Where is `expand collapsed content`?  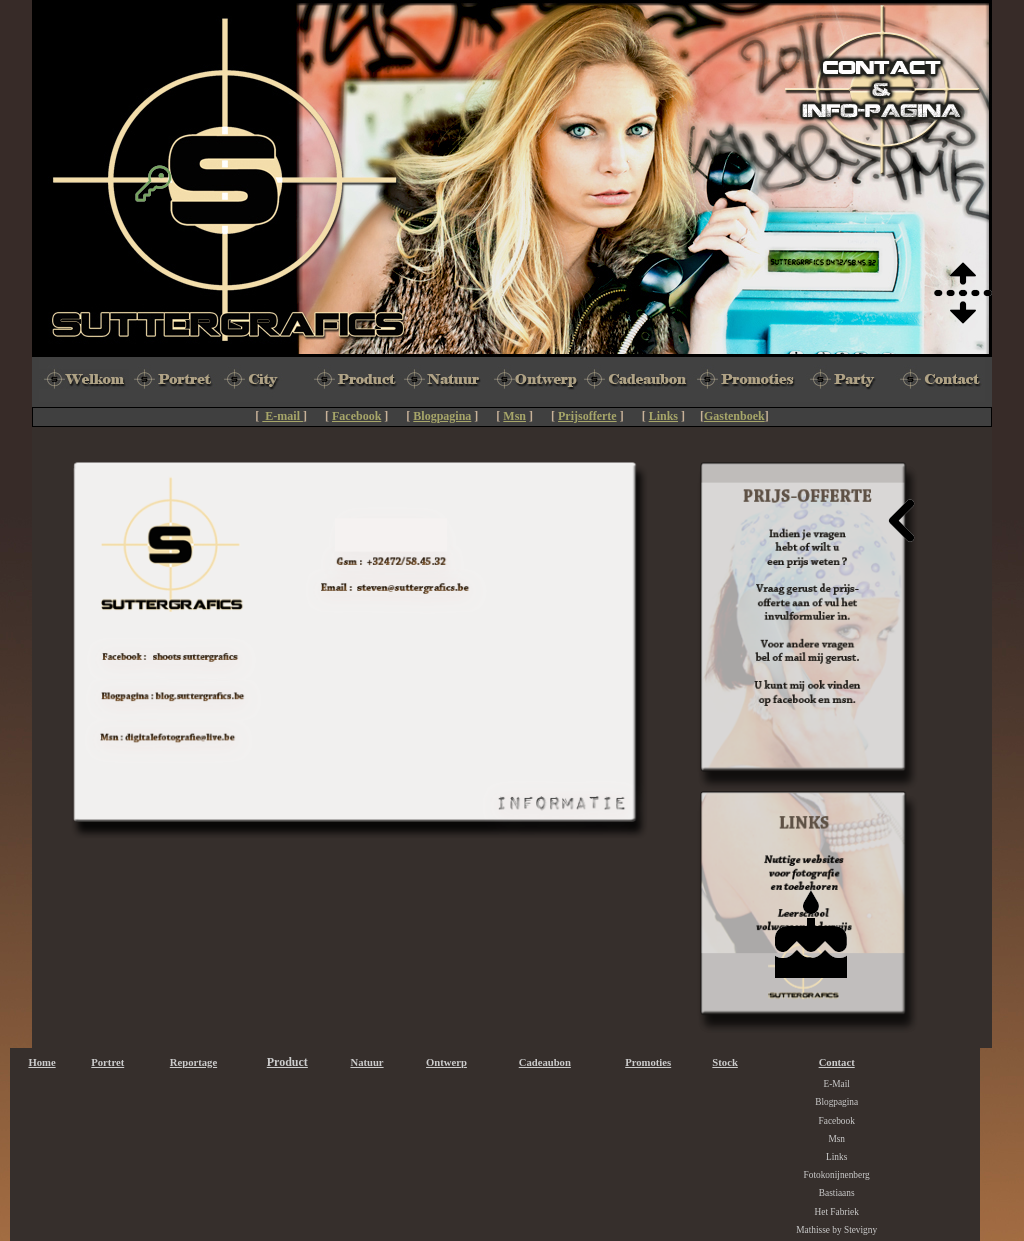
expand collapsed content is located at coordinates (963, 293).